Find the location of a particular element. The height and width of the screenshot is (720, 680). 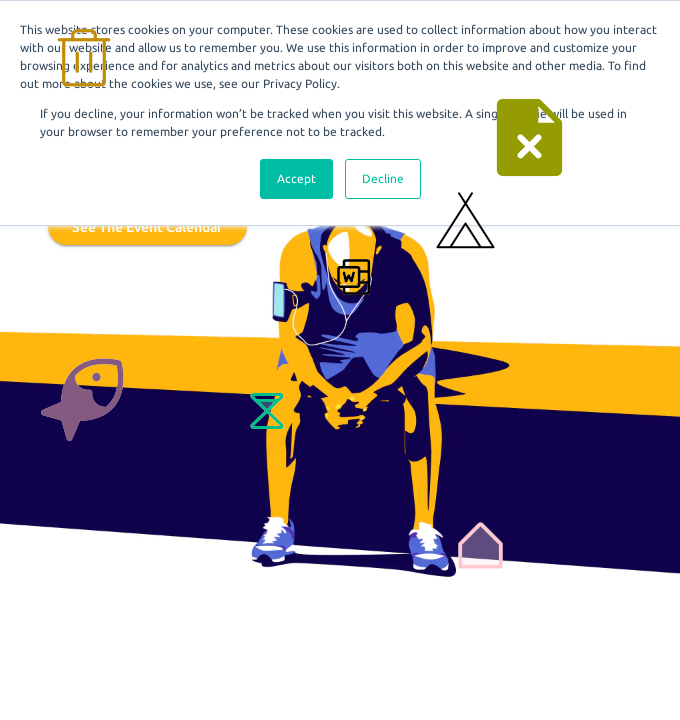

go to home screen is located at coordinates (480, 546).